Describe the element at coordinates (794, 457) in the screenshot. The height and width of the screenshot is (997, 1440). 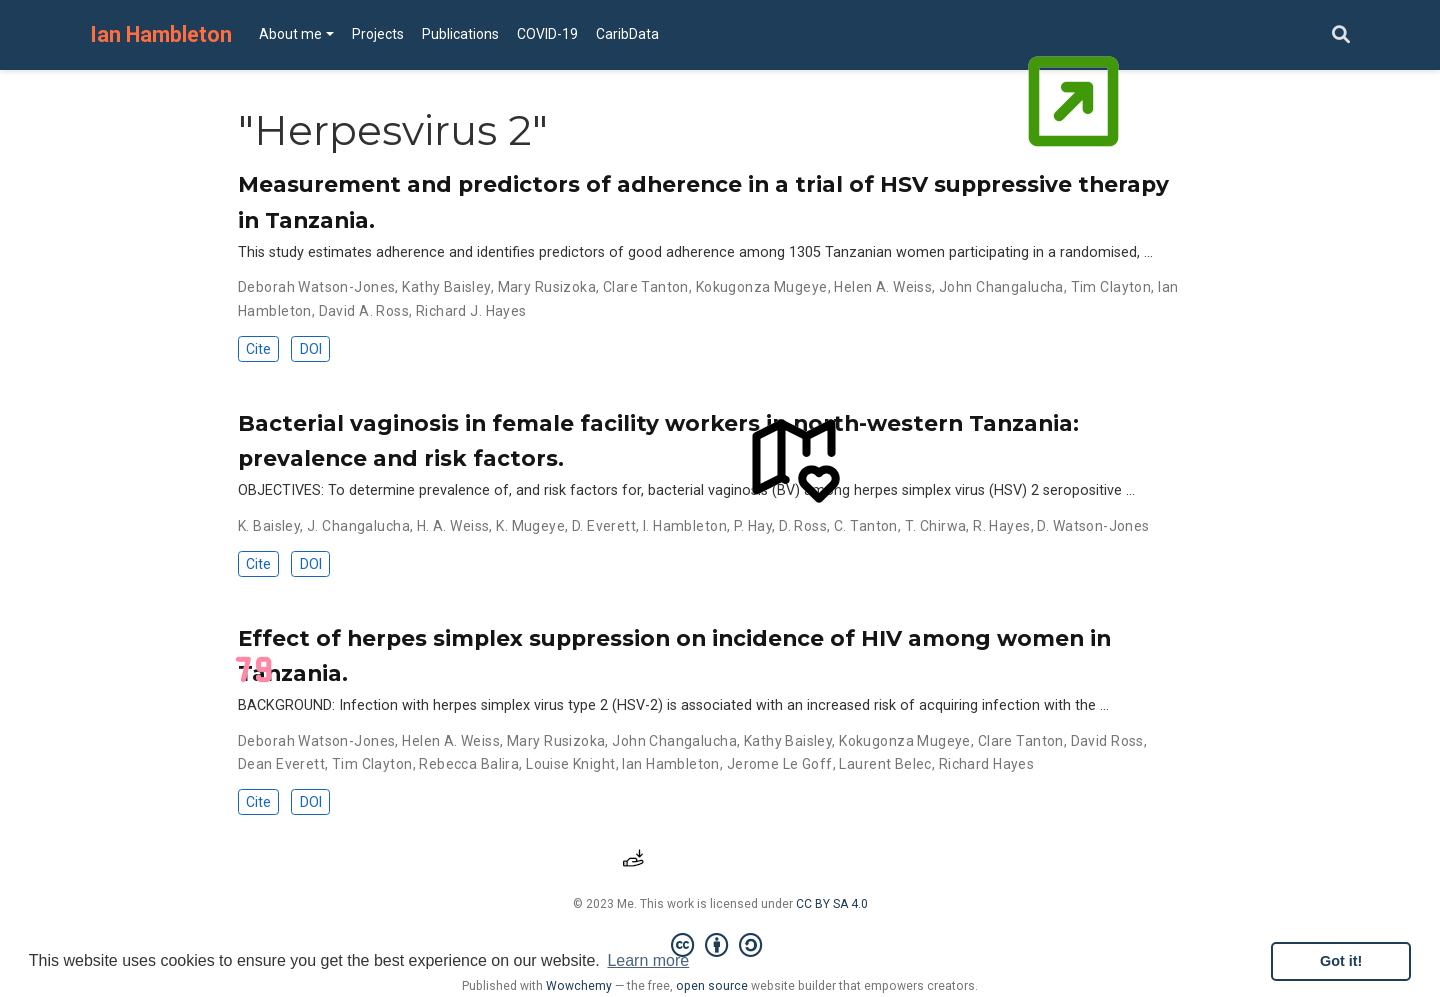
I see `view favorite locations on map` at that location.